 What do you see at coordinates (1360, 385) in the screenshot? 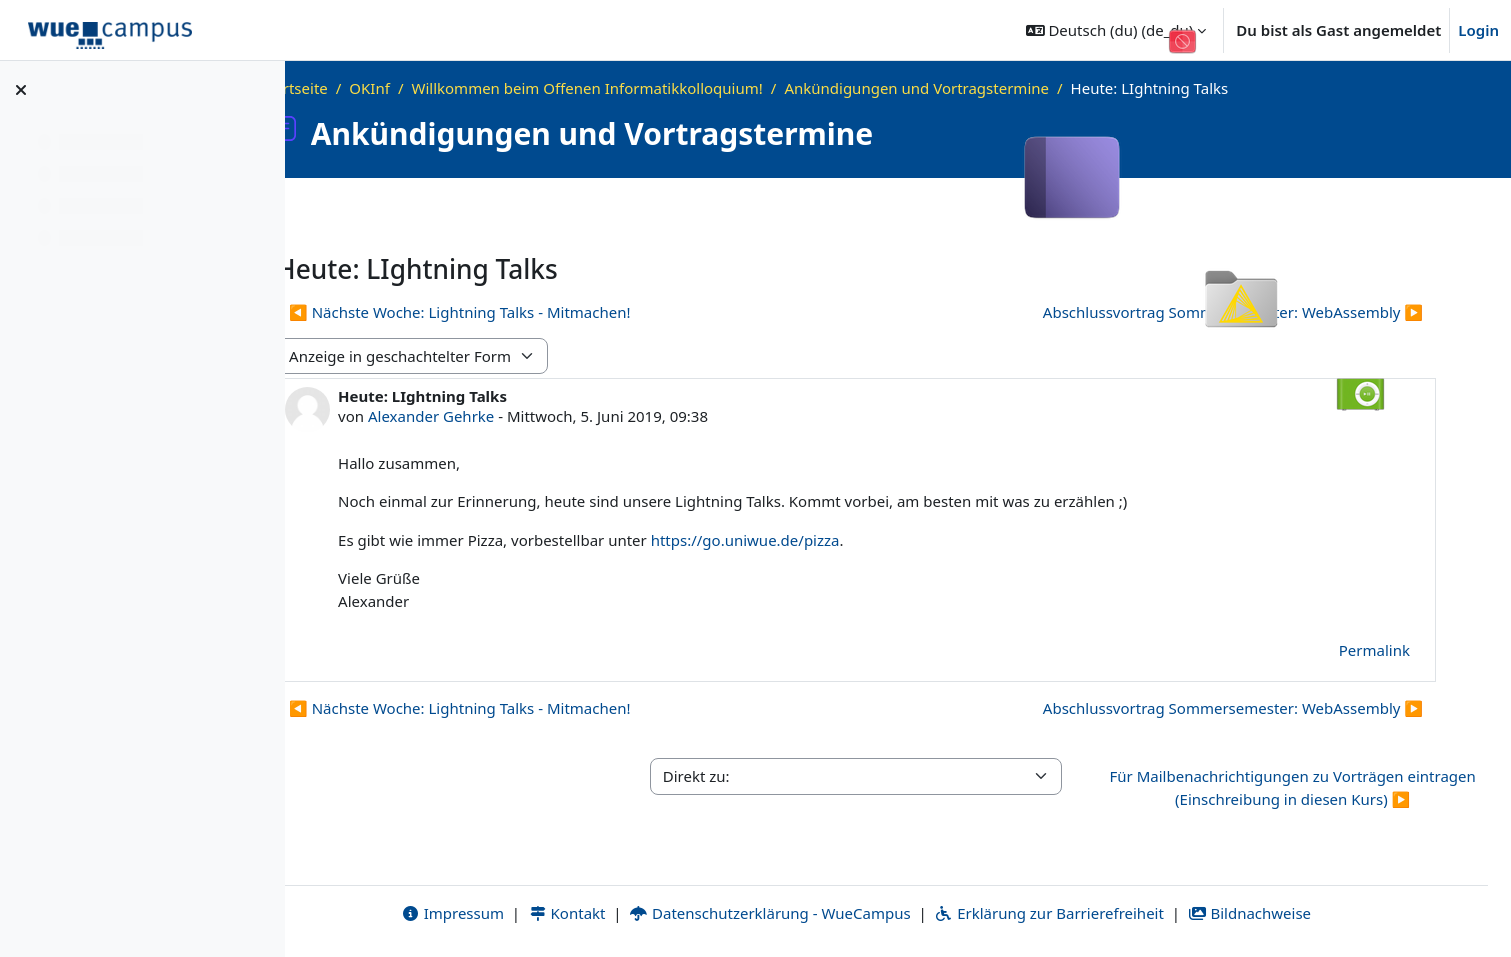
I see `iPod shuffle device indicator` at bounding box center [1360, 385].